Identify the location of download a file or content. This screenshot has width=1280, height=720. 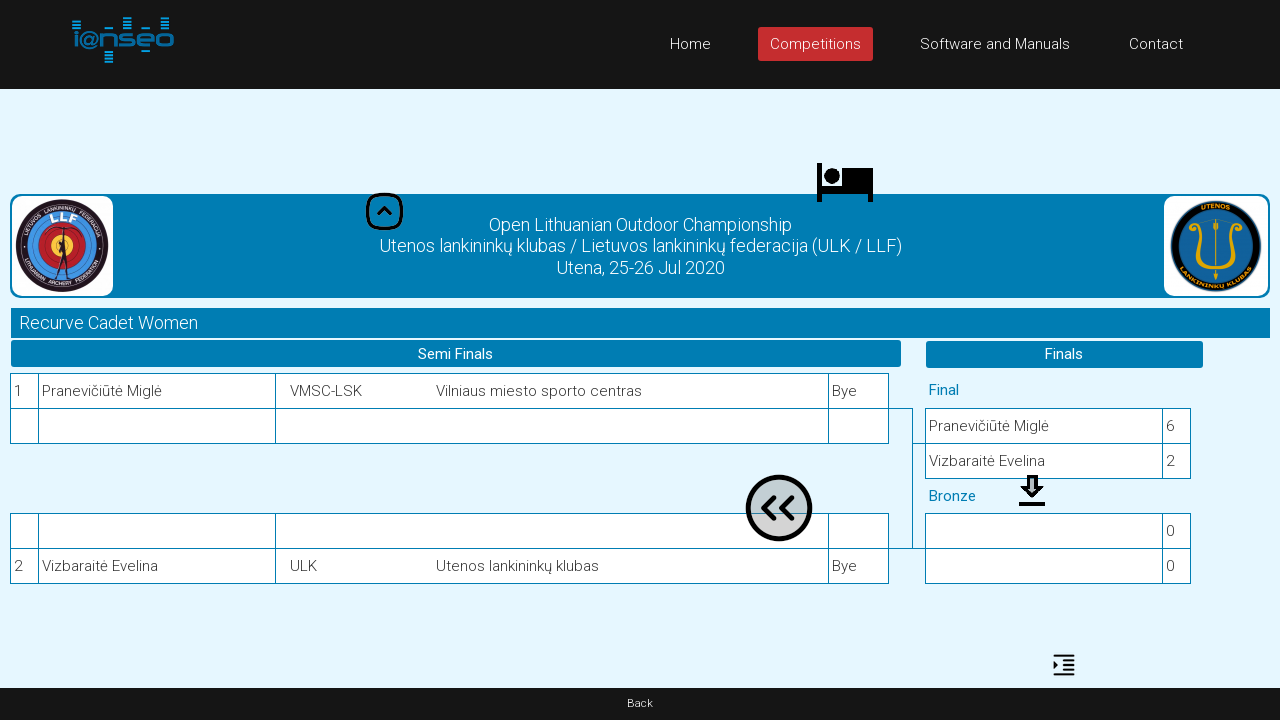
(1032, 491).